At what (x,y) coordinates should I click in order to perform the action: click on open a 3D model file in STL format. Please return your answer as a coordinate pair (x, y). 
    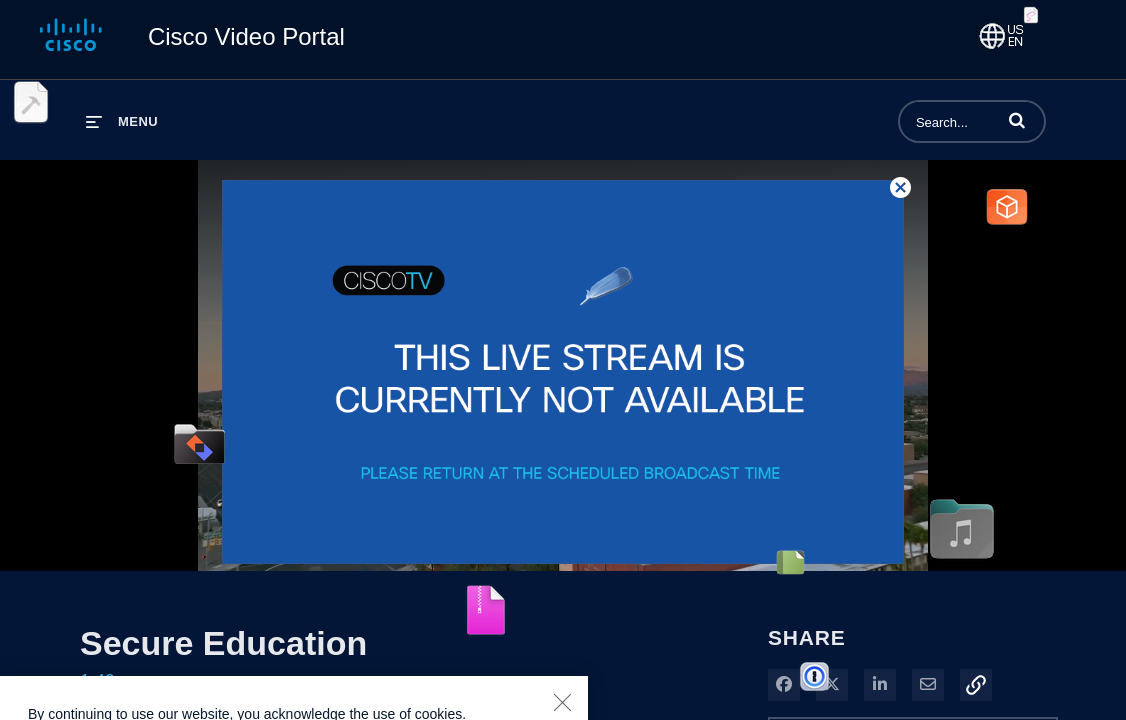
    Looking at the image, I should click on (1007, 206).